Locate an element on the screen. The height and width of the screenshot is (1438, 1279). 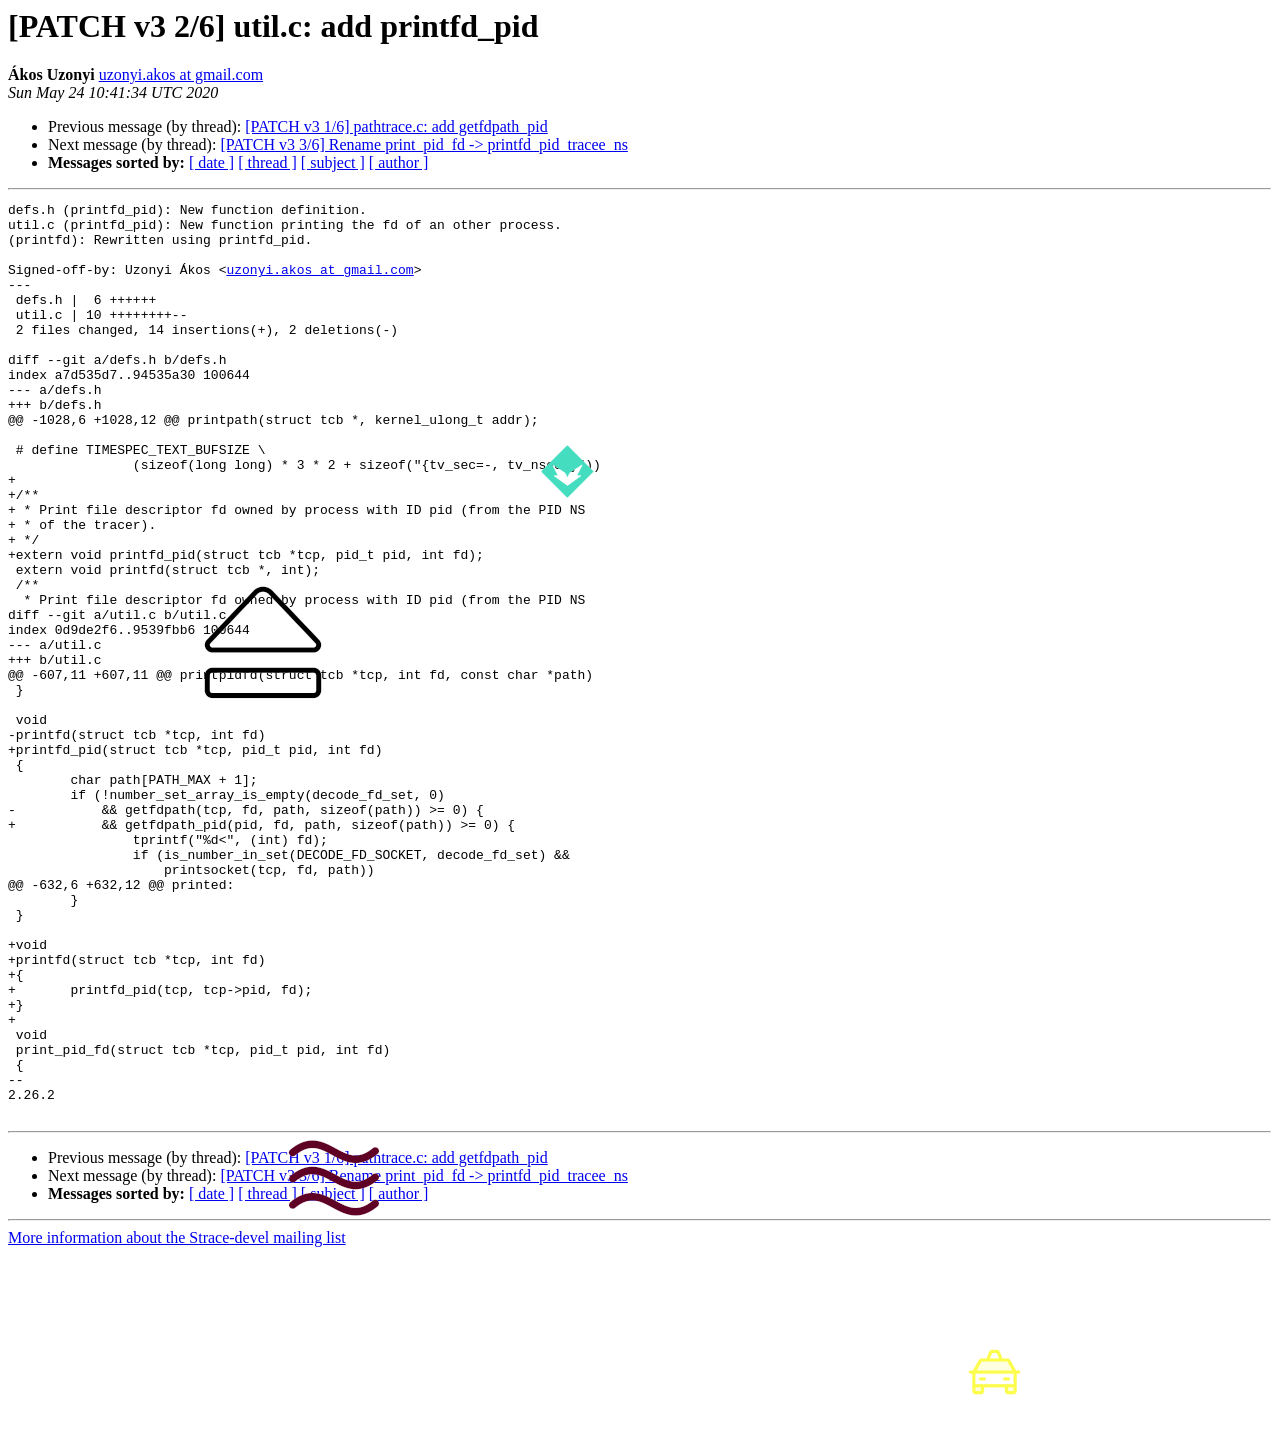
request a taxi or ride service is located at coordinates (994, 1375).